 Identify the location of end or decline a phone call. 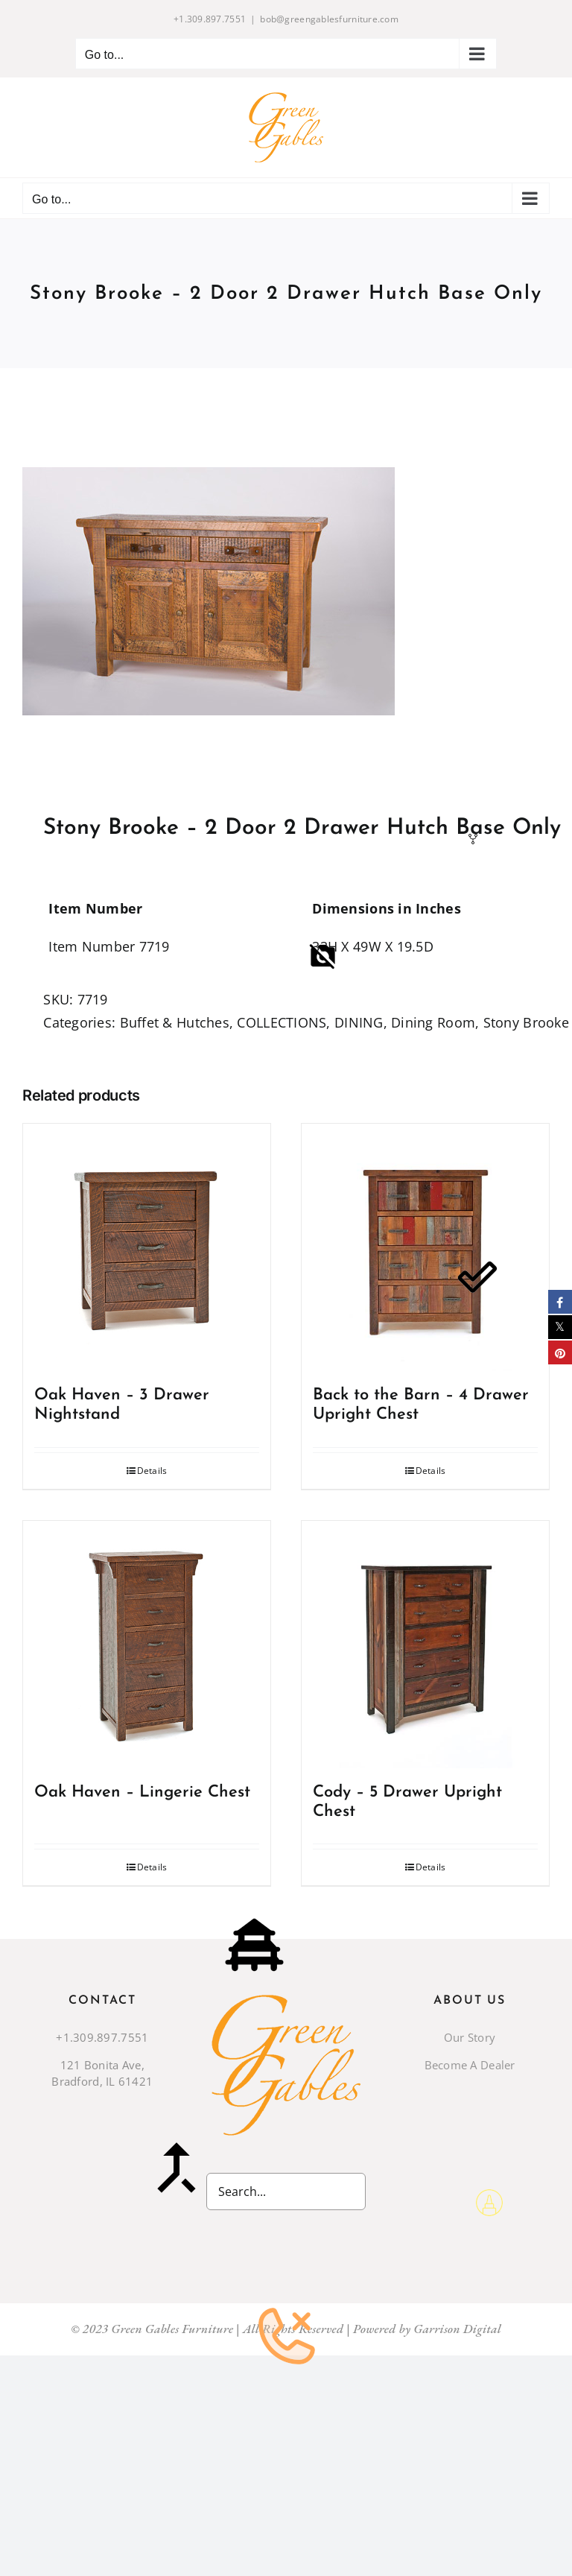
(287, 2335).